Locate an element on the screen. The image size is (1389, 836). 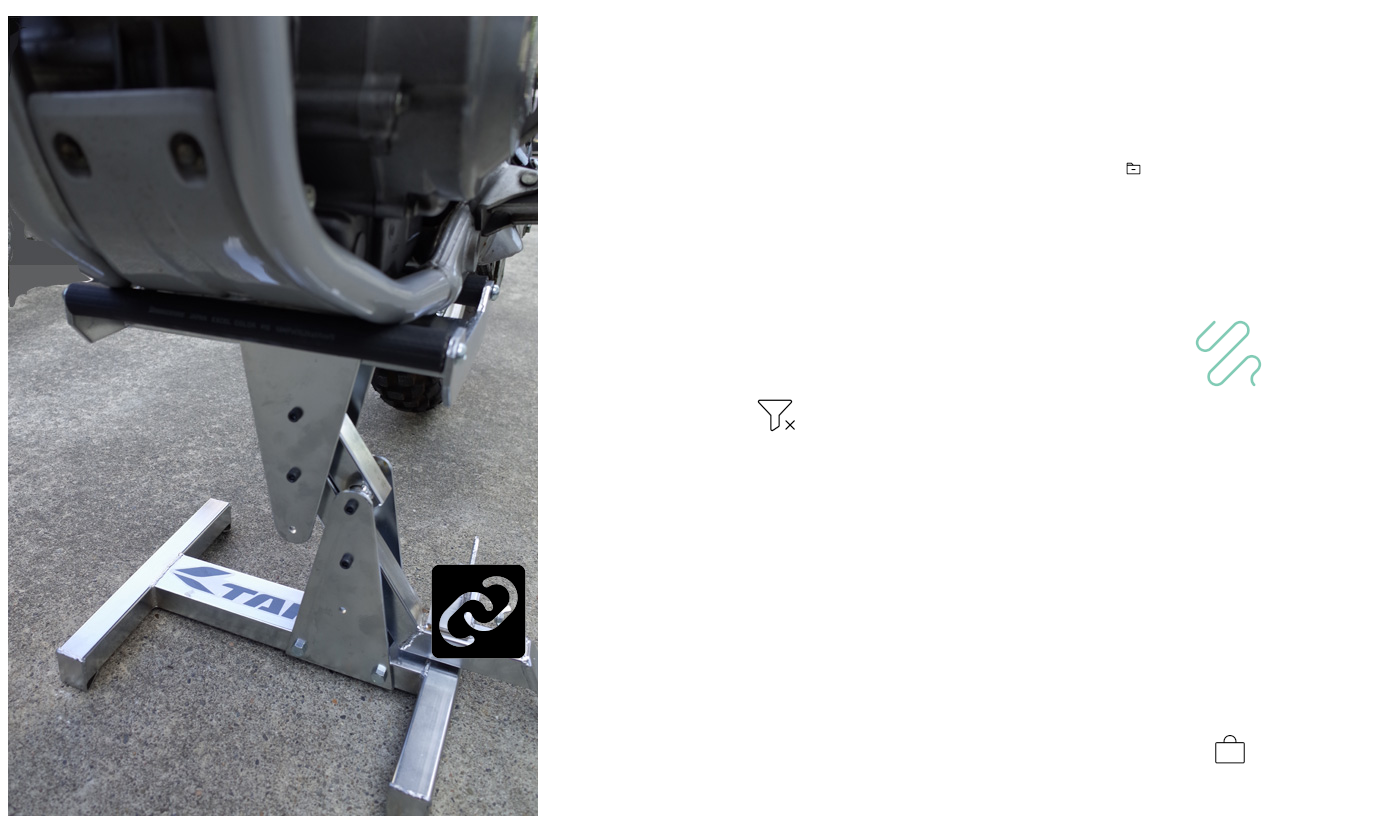
view your shopping bag is located at coordinates (1230, 751).